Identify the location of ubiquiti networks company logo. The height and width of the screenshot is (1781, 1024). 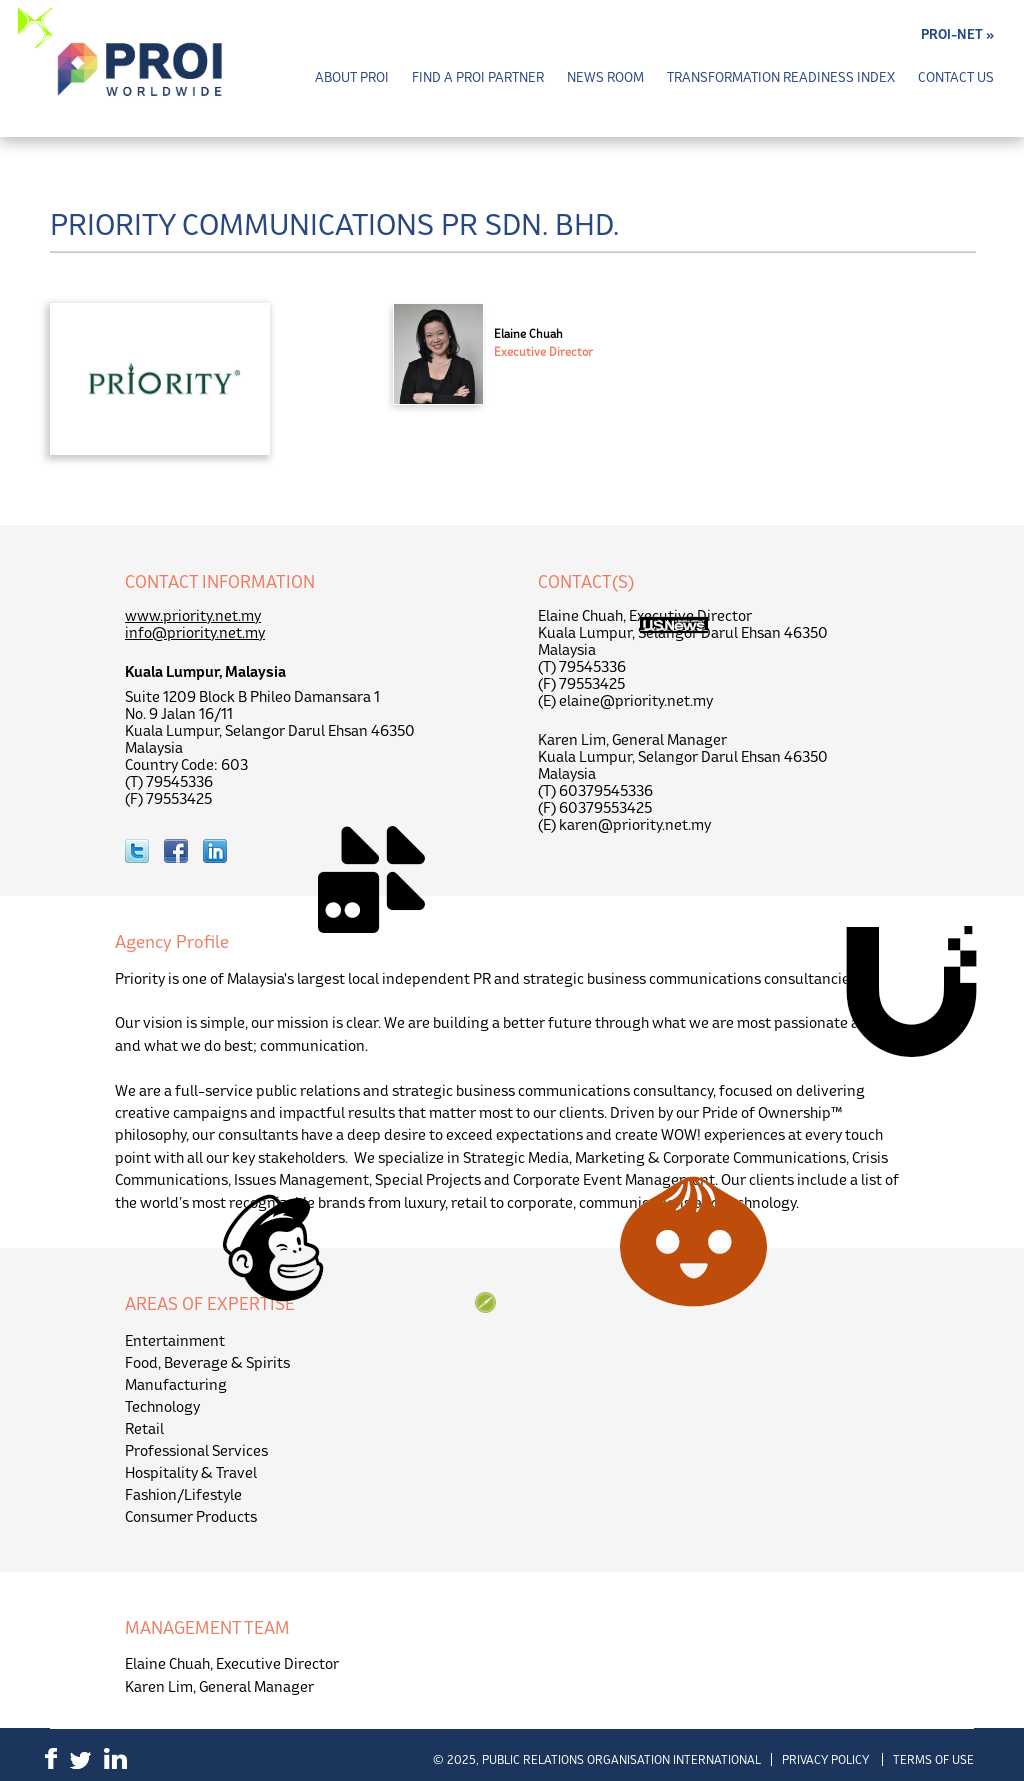
(911, 991).